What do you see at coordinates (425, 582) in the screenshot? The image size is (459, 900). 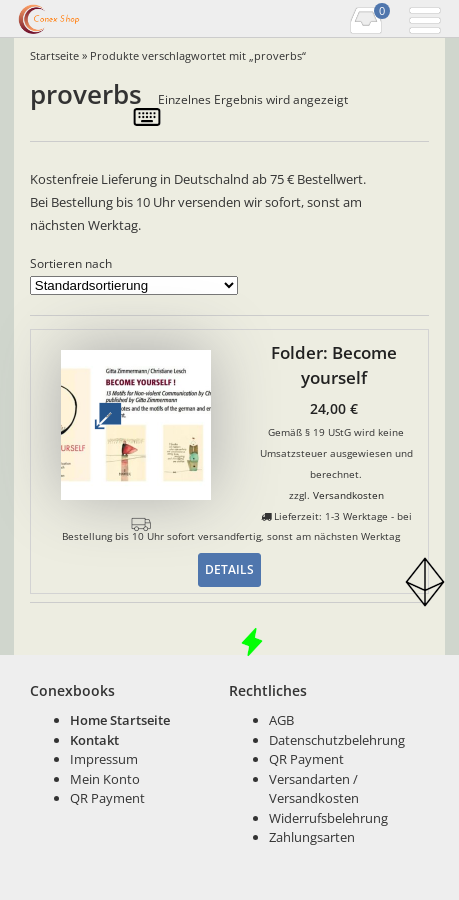 I see `view ethereum balance or wallet` at bounding box center [425, 582].